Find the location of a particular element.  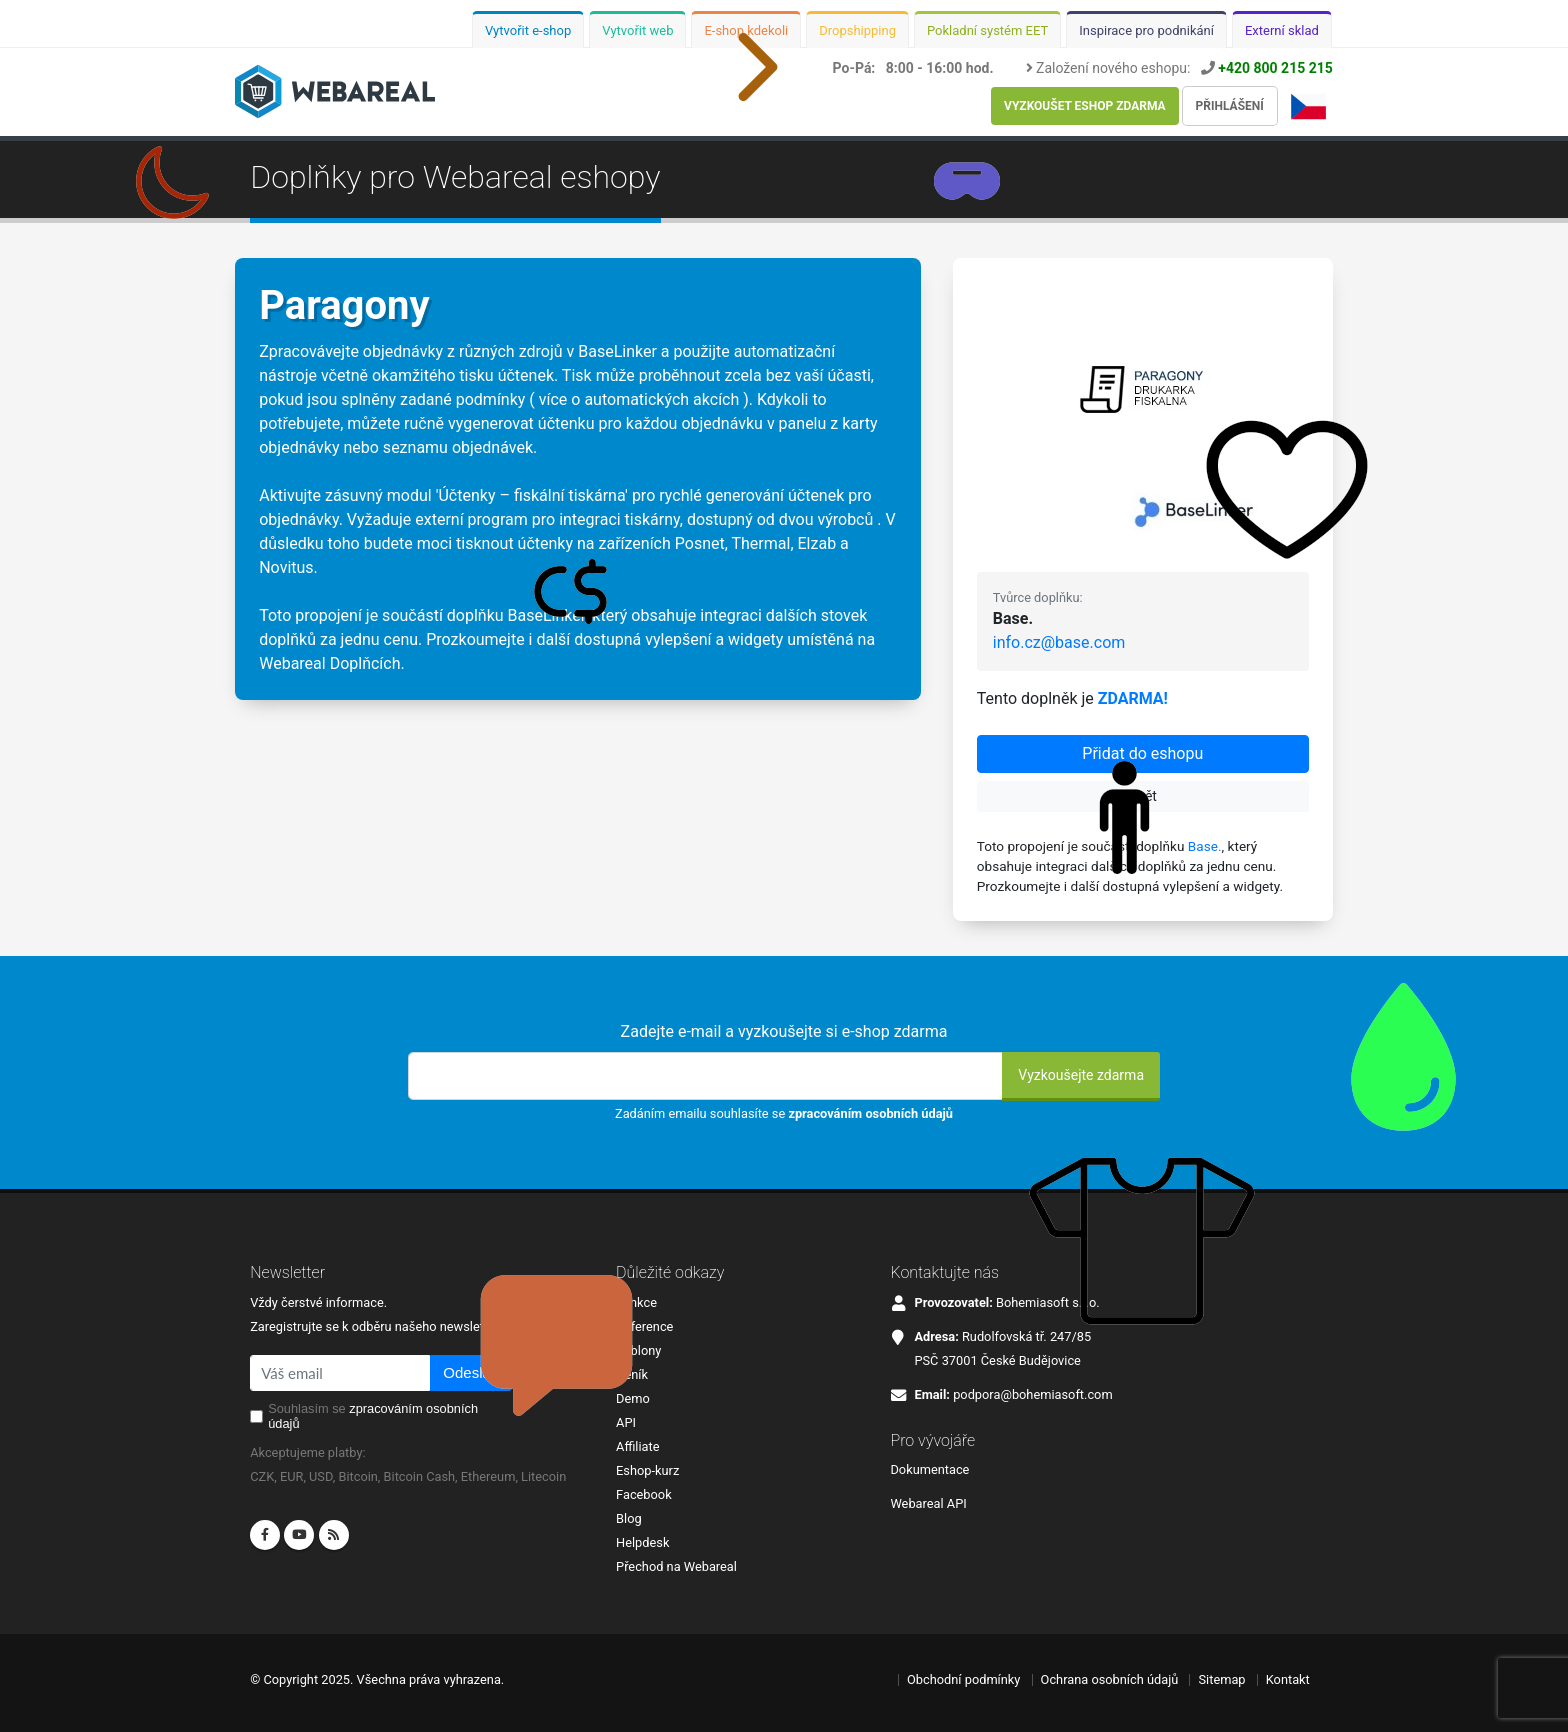

access virtual reality or AR settings is located at coordinates (967, 181).